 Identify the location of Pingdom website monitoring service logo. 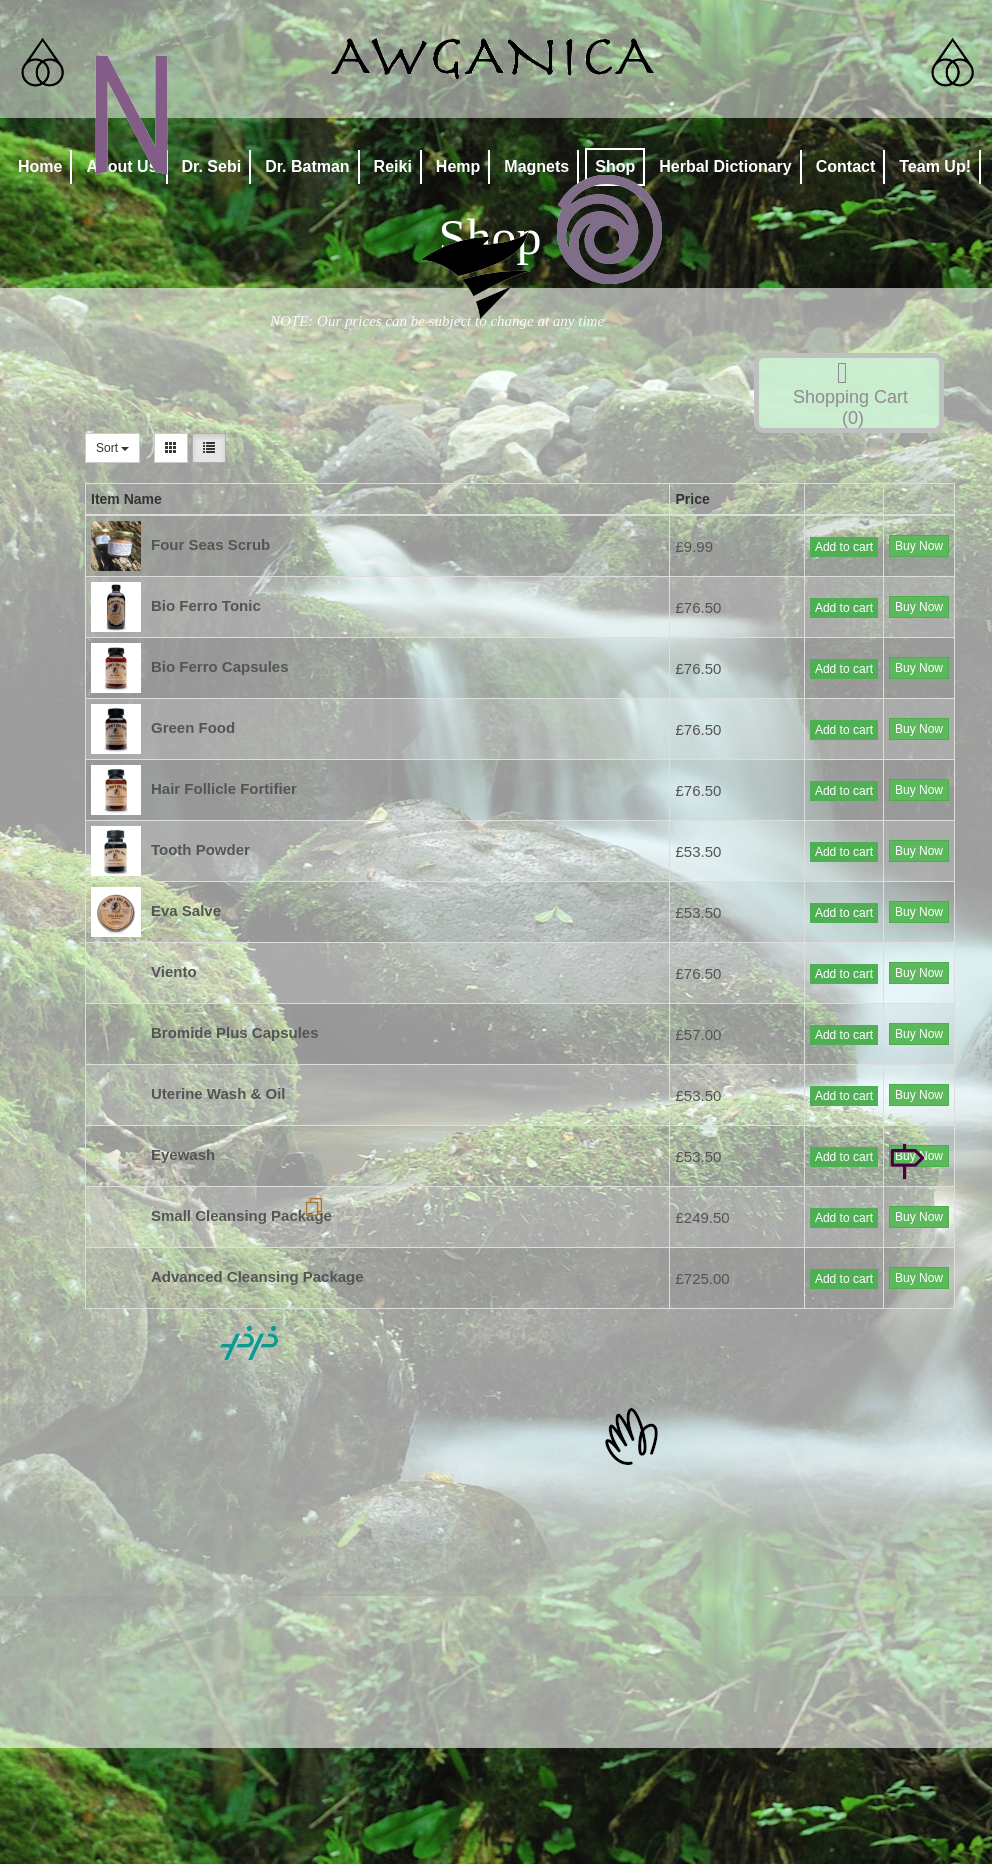
(476, 275).